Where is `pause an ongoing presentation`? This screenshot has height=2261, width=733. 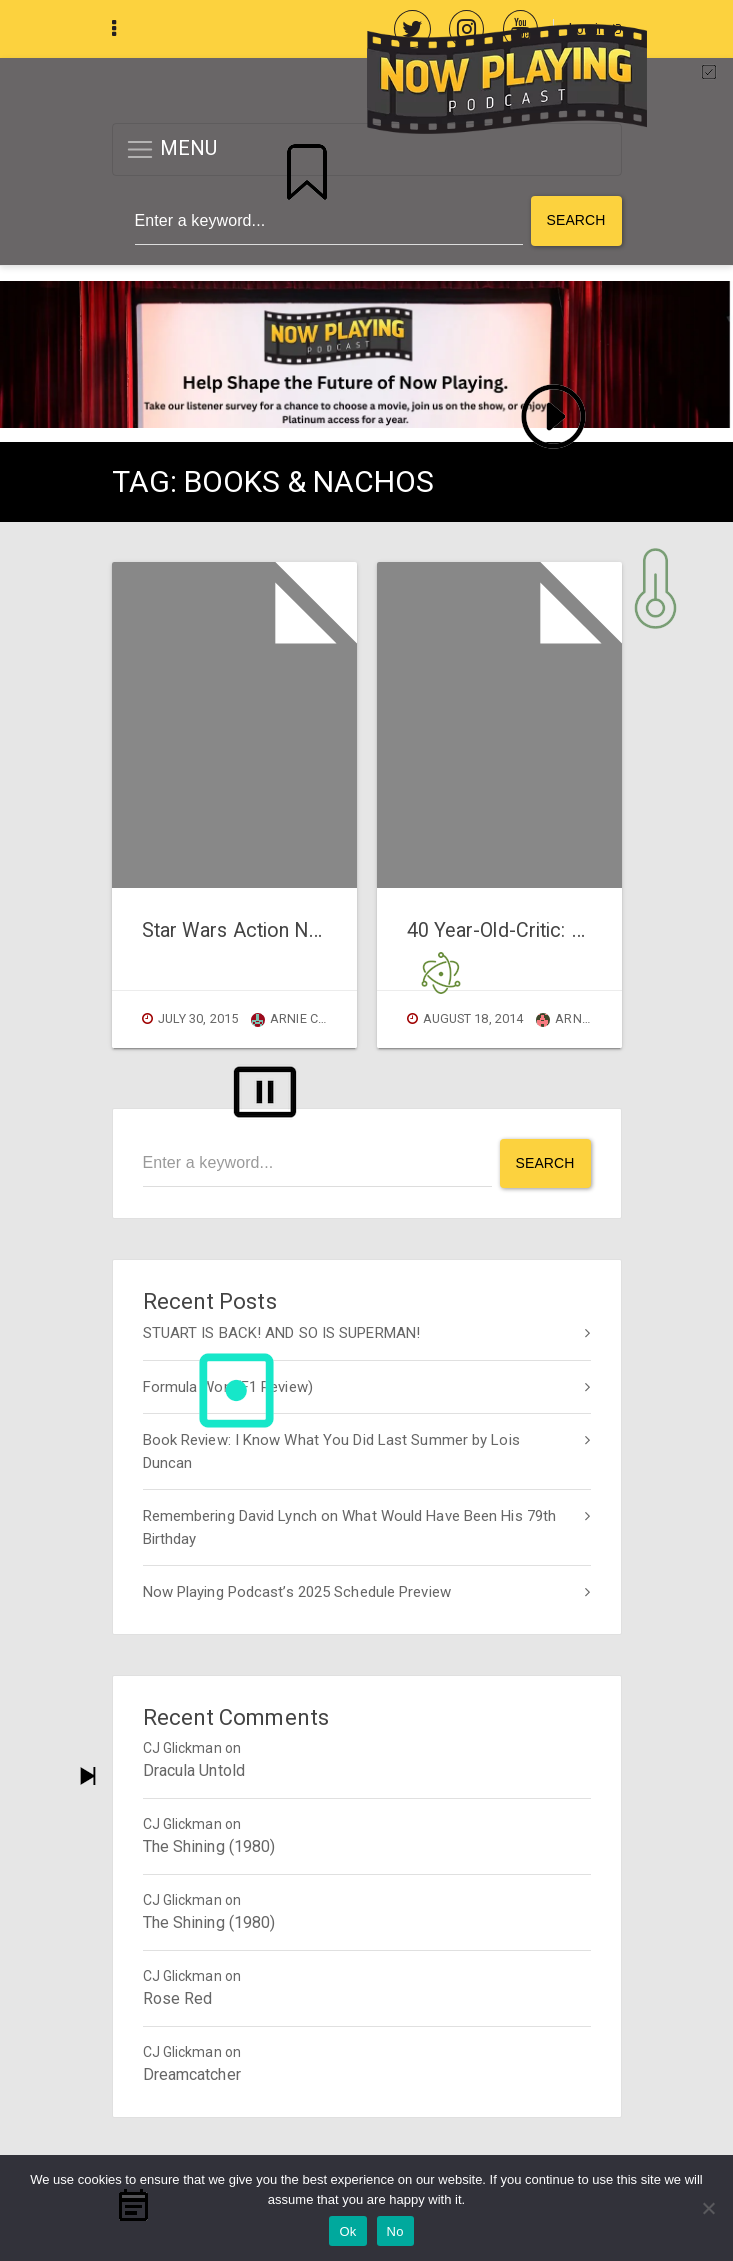 pause an ongoing presentation is located at coordinates (265, 1092).